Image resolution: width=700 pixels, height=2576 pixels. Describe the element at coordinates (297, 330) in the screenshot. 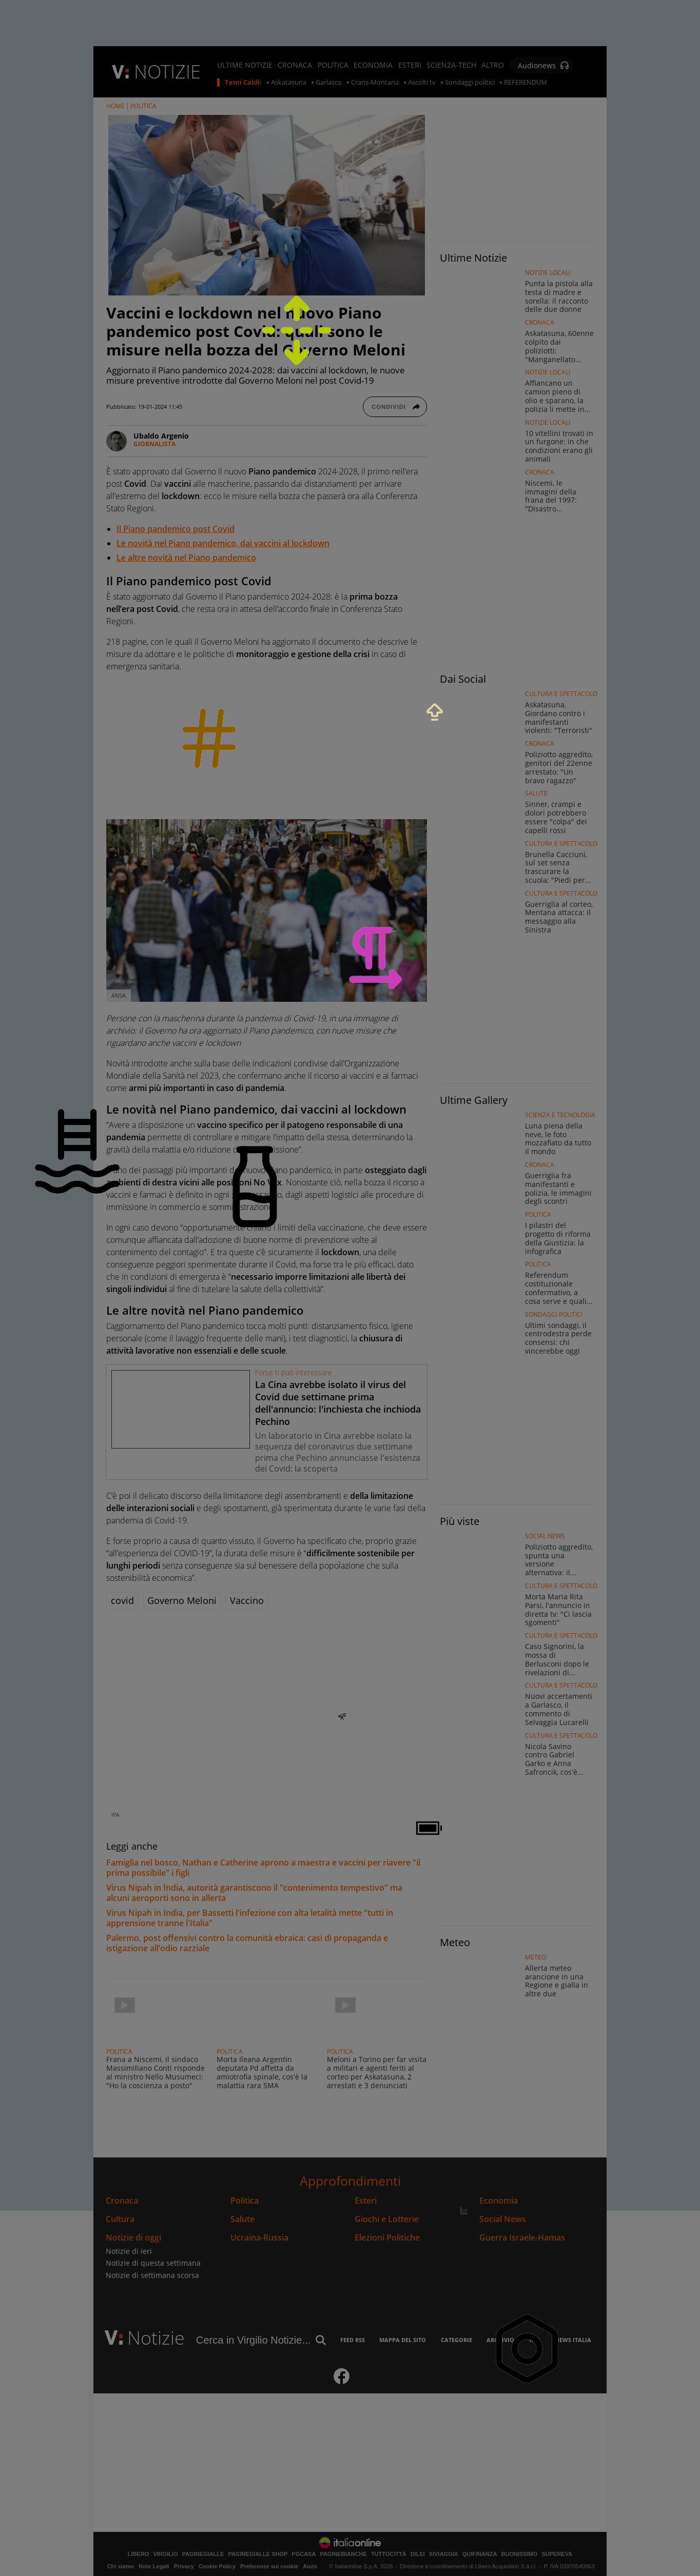

I see `expand collapsed content vertically` at that location.